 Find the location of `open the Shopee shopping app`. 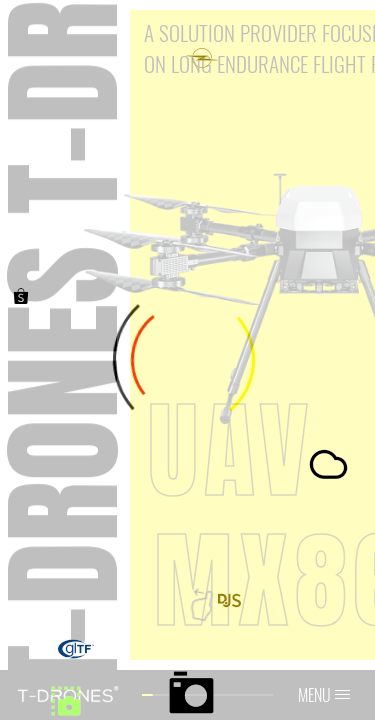

open the Shopee shopping app is located at coordinates (21, 296).